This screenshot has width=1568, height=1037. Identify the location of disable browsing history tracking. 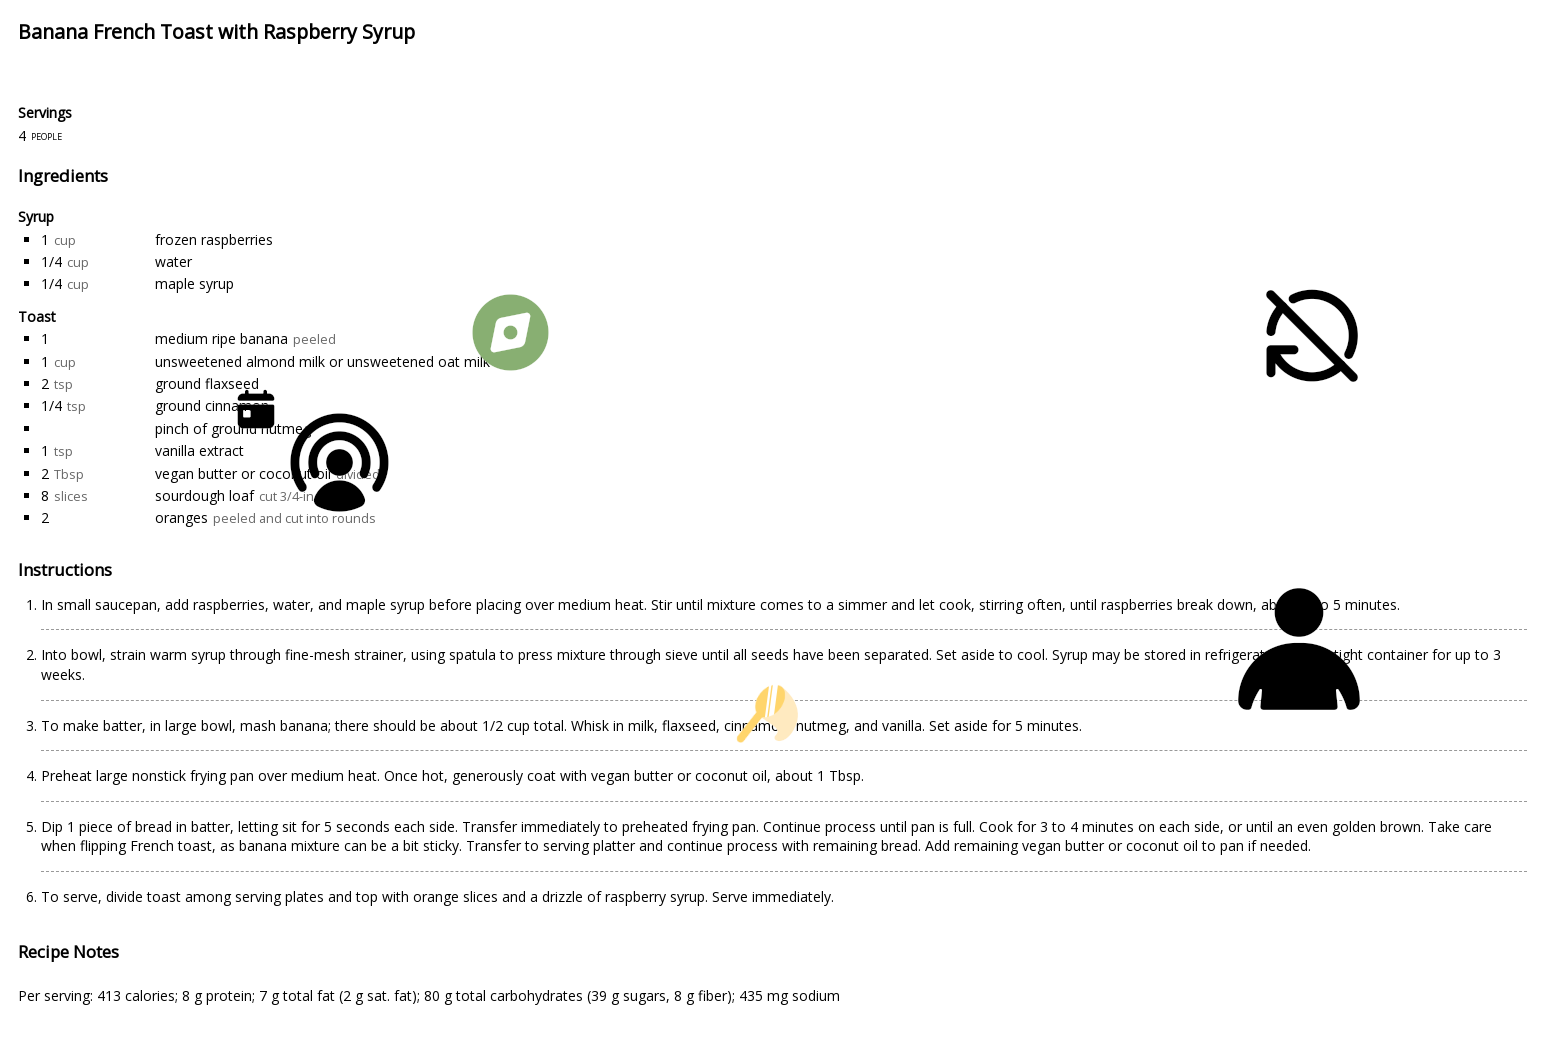
(1312, 336).